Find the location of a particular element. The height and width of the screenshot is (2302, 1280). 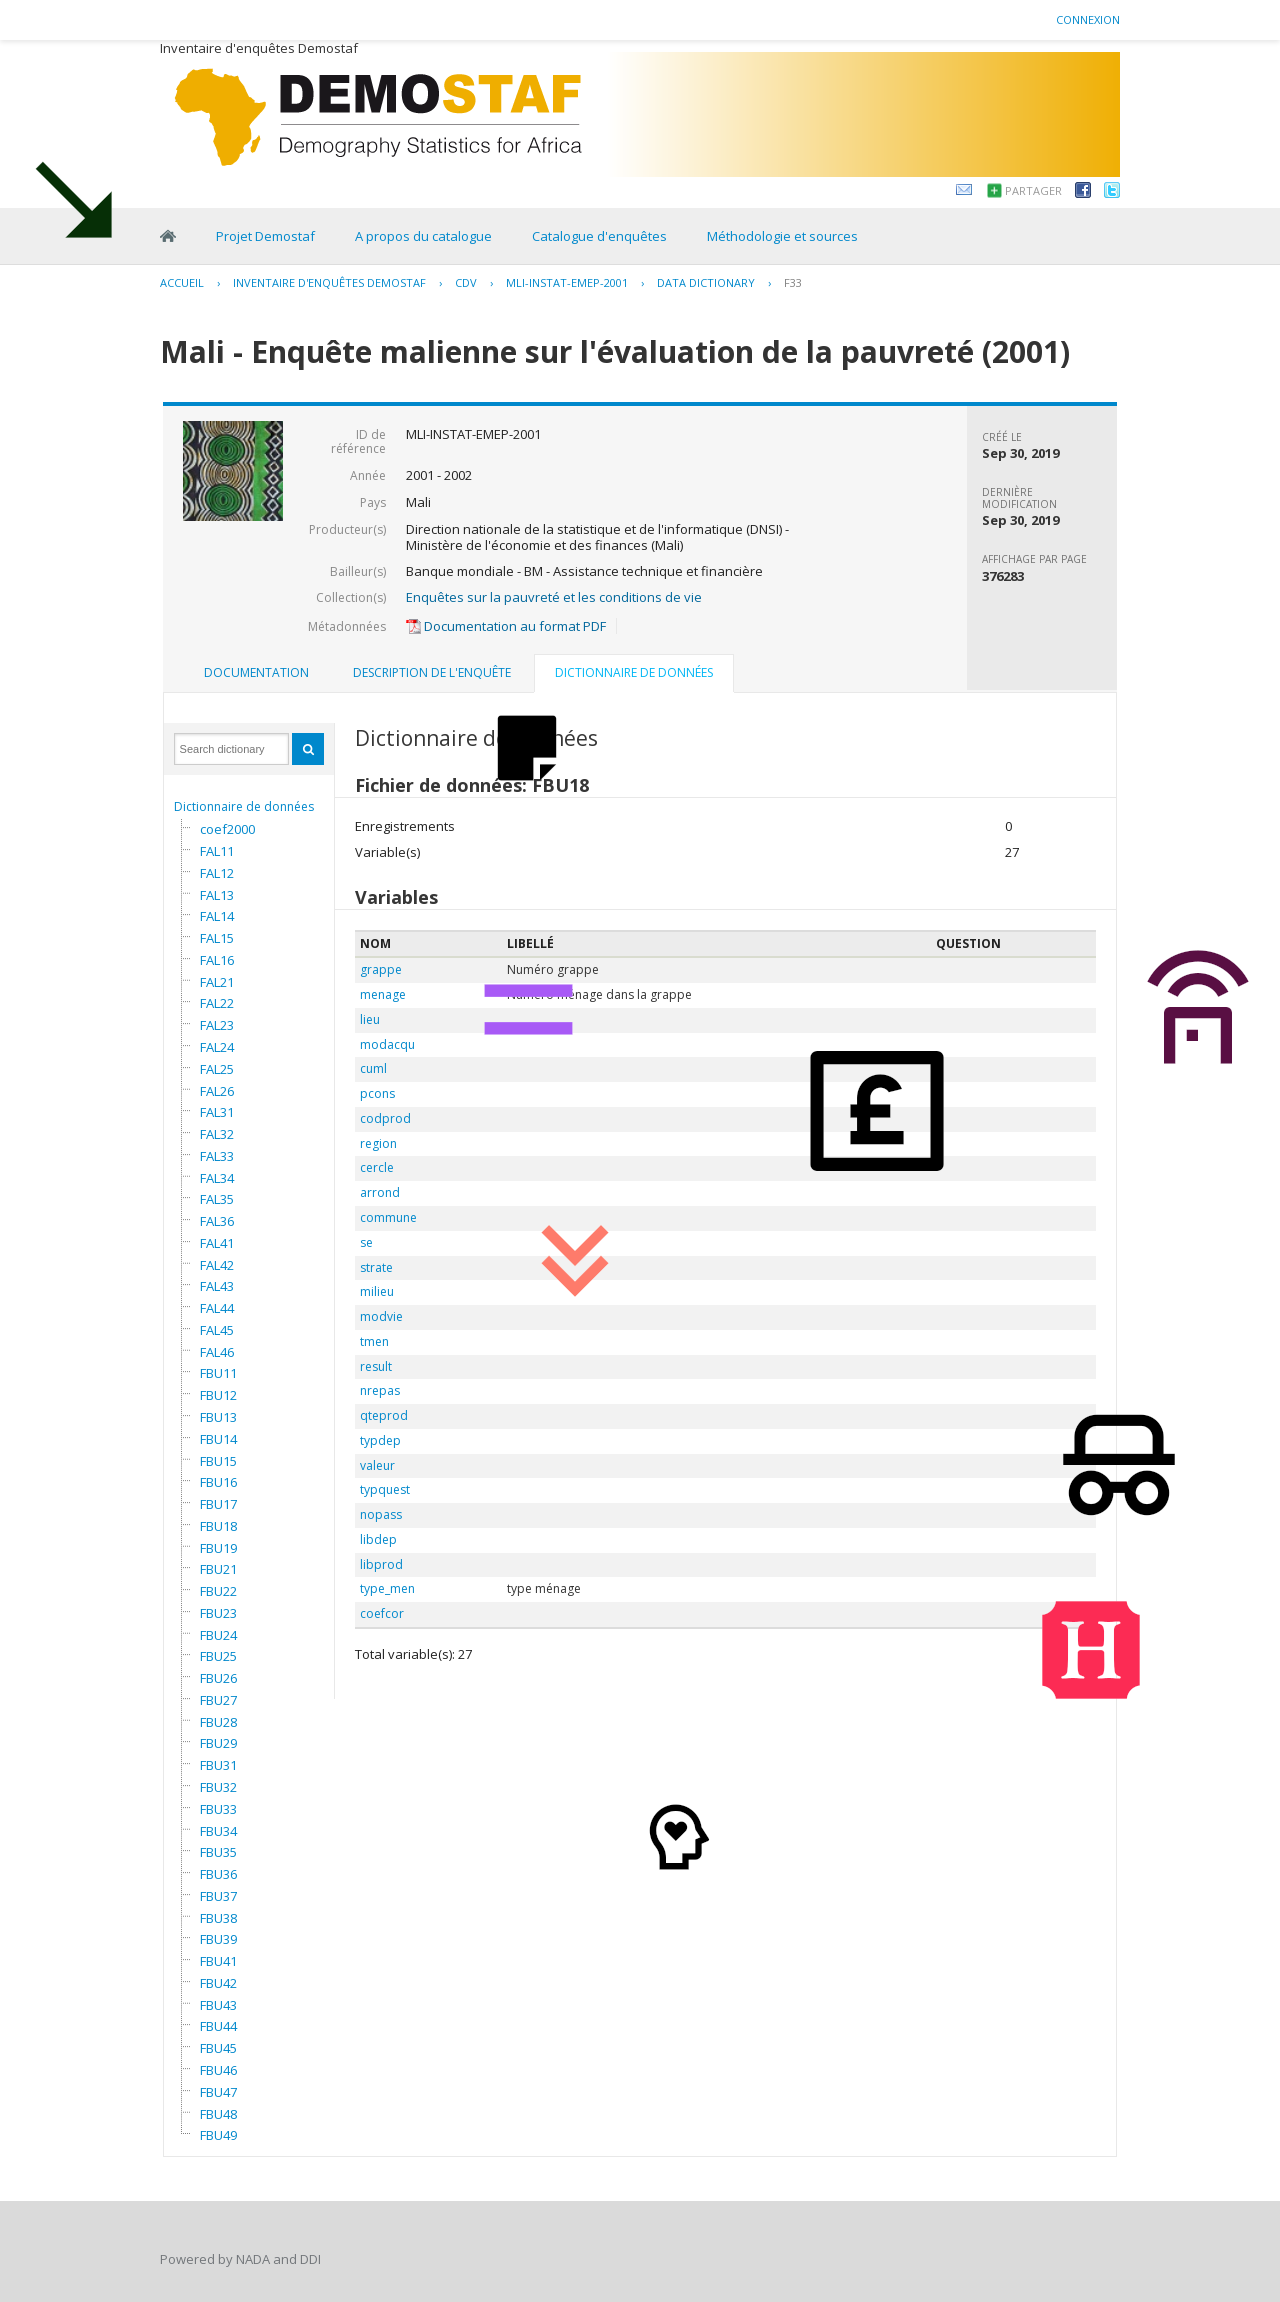

view balance in british pounds is located at coordinates (877, 1111).